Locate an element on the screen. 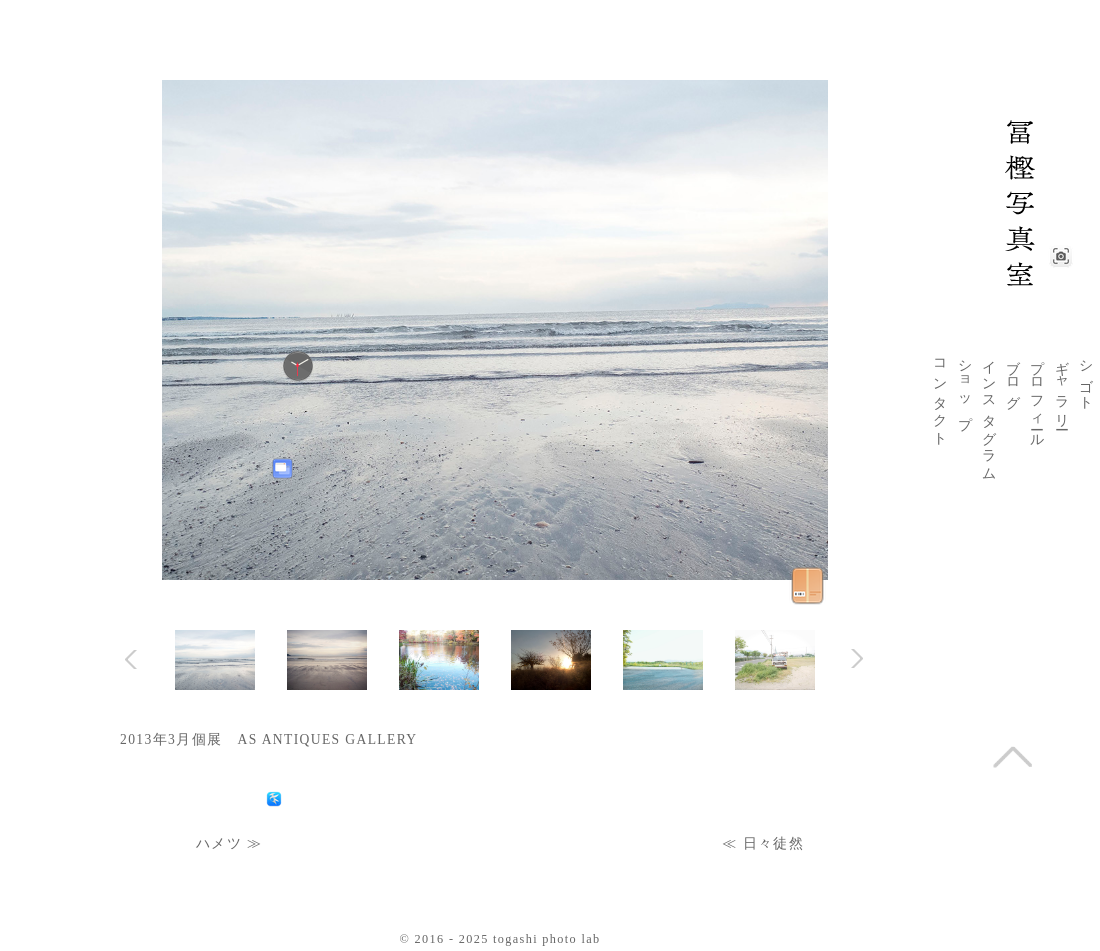  manage startup applications and session settings is located at coordinates (282, 468).